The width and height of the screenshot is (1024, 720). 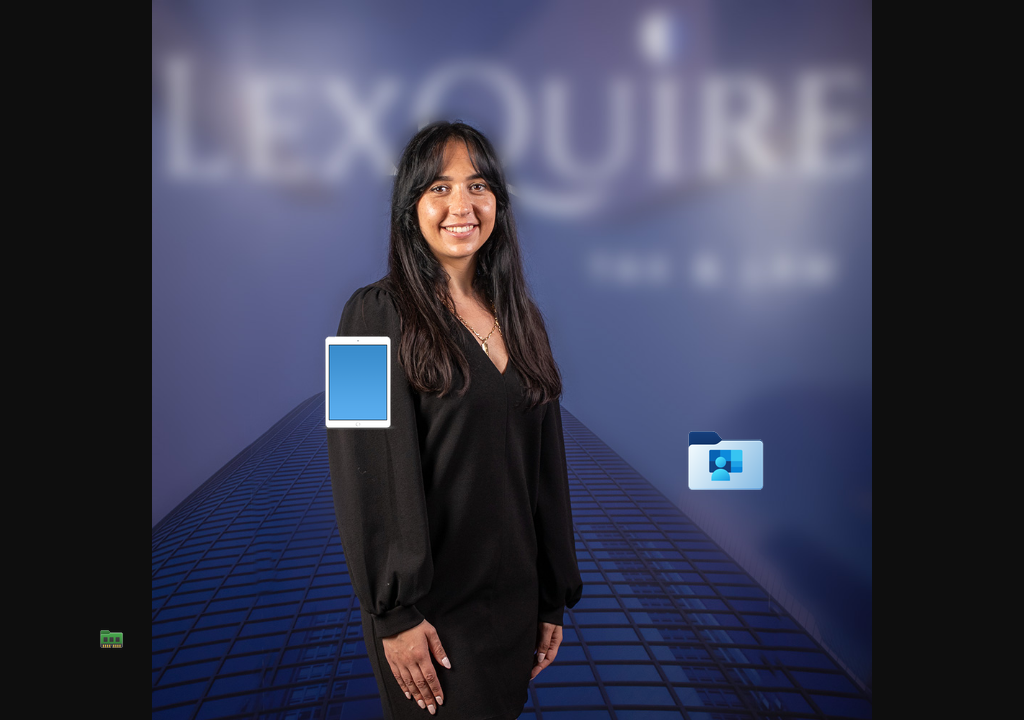 I want to click on folder containing memory or RAM-related files, so click(x=111, y=639).